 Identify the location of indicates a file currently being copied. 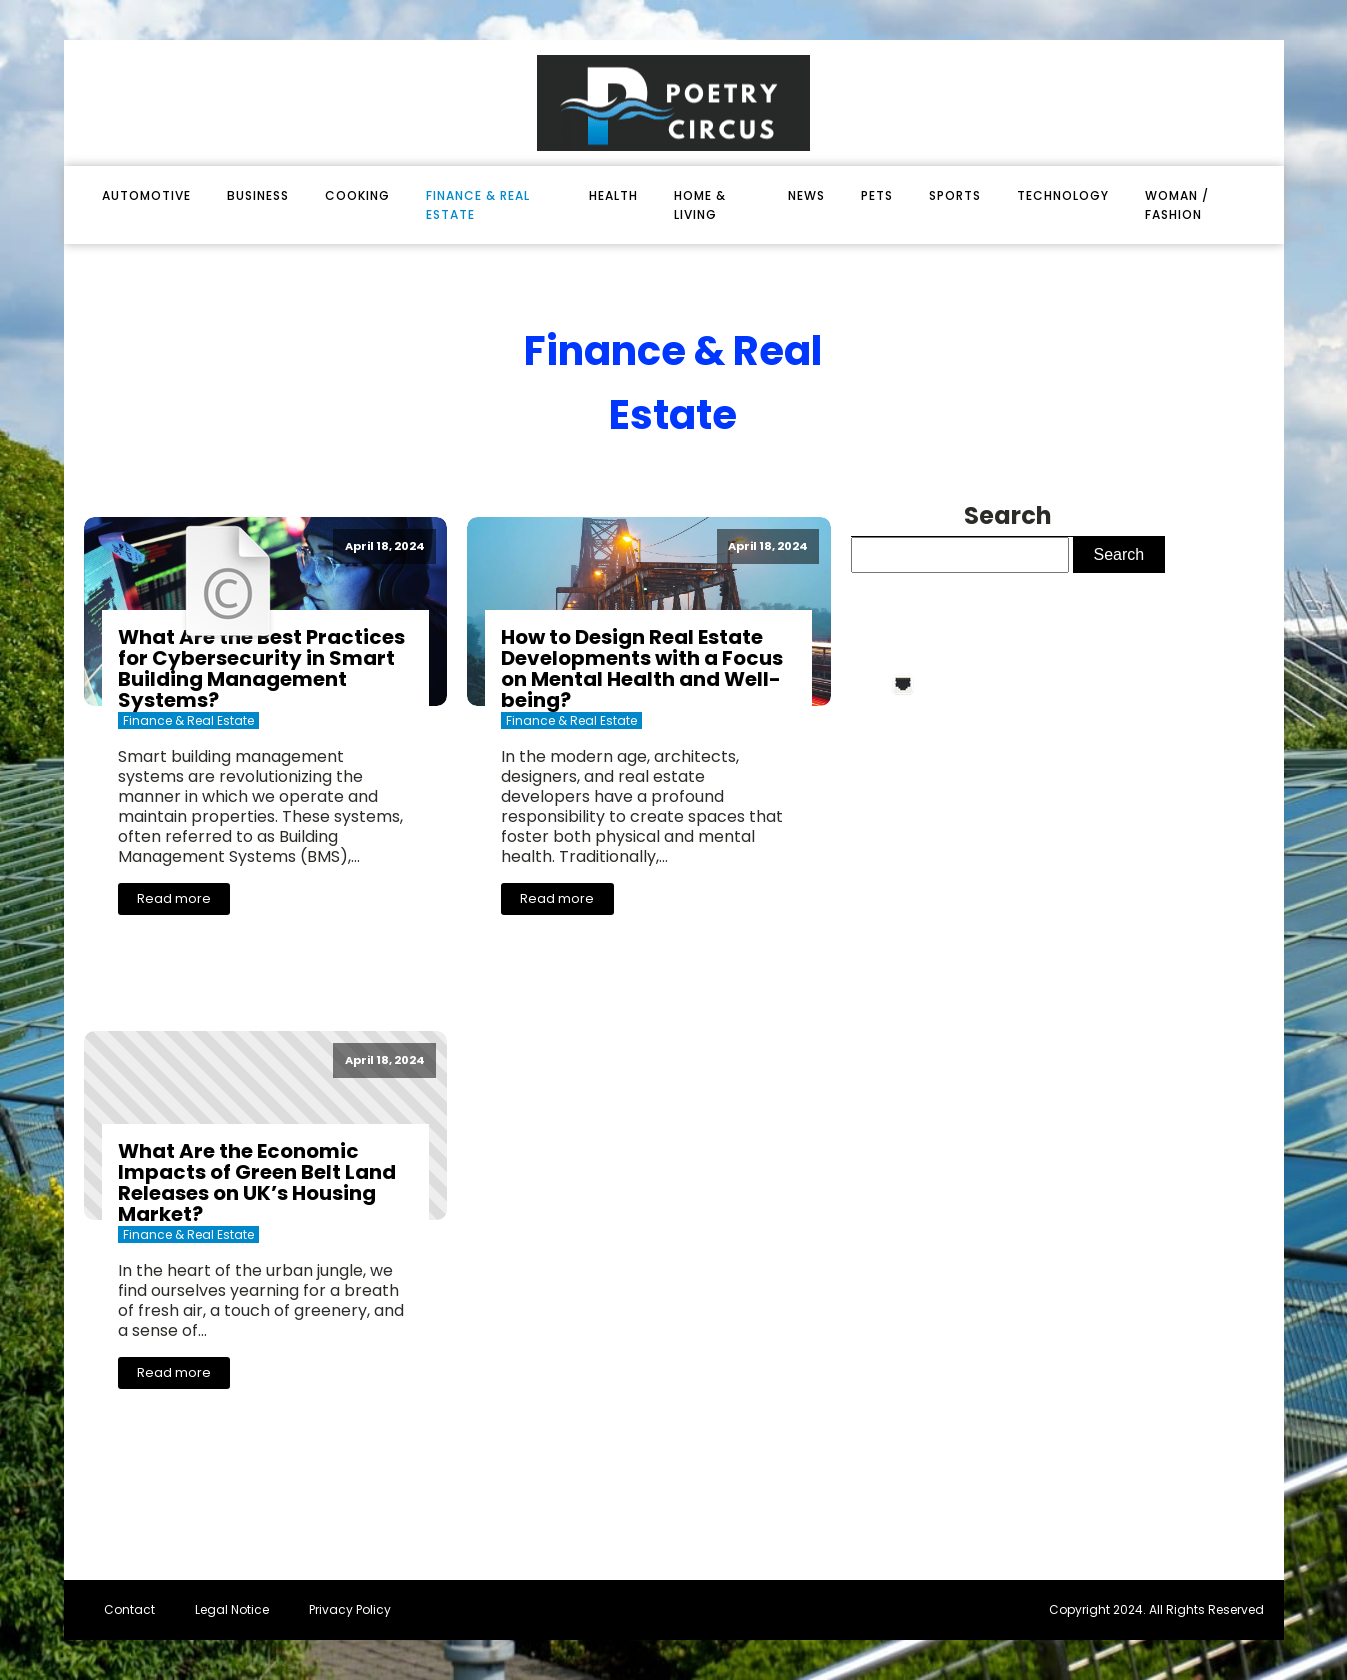
(228, 583).